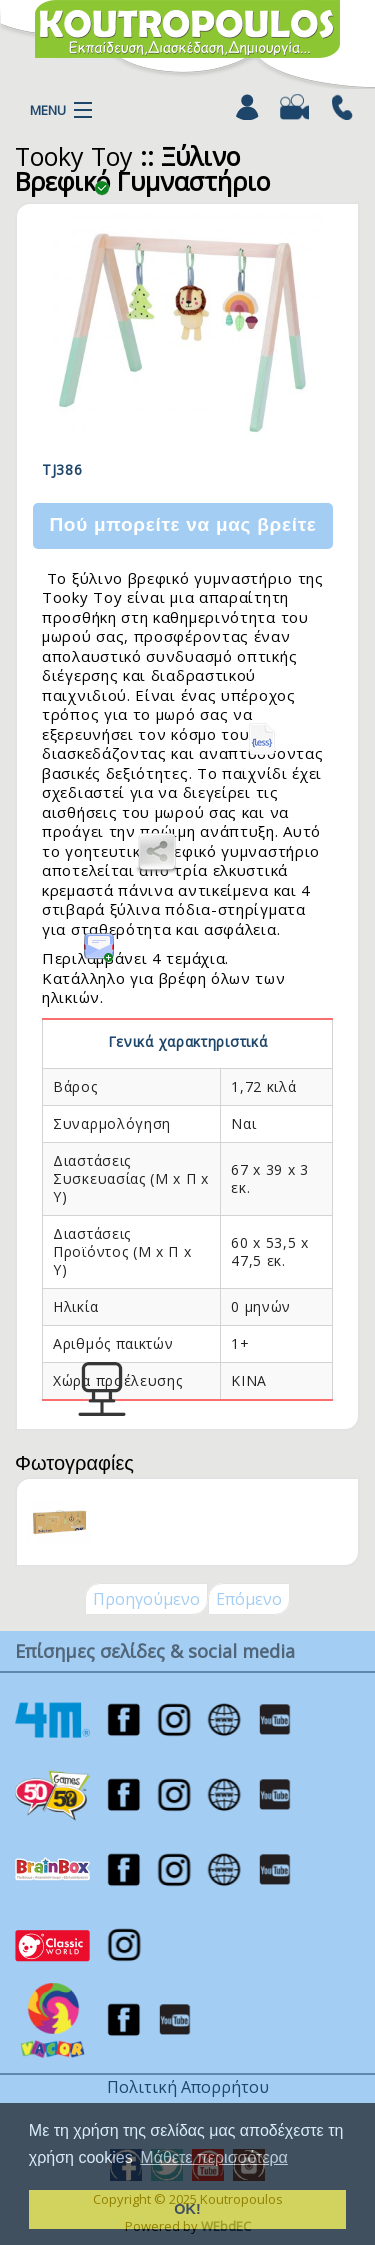  I want to click on access network settings, so click(102, 1389).